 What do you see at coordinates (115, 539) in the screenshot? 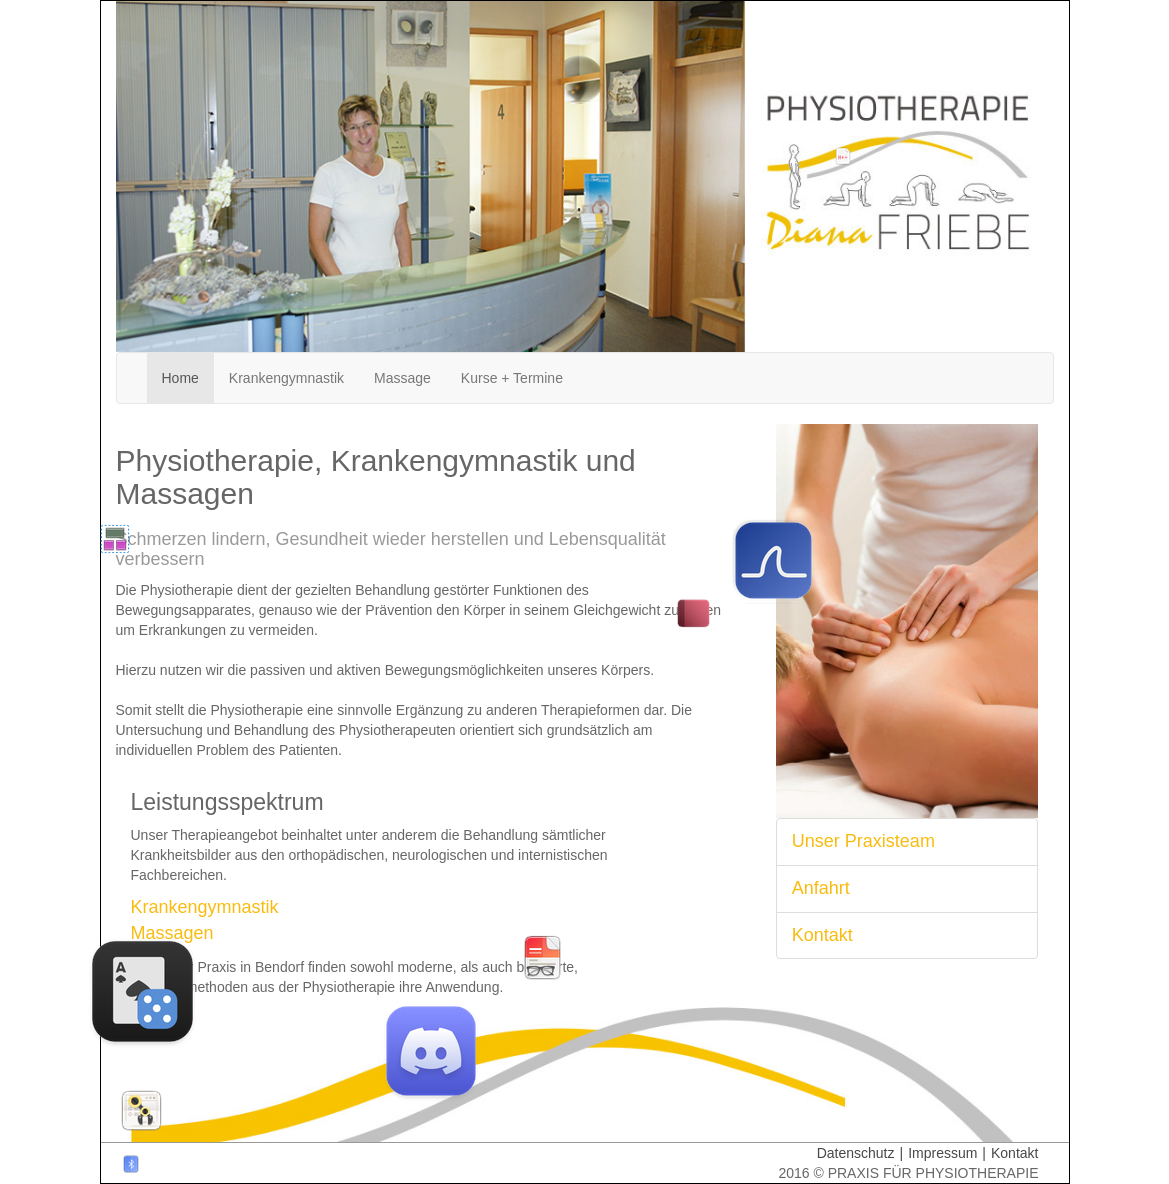
I see `select all items in the current view` at bounding box center [115, 539].